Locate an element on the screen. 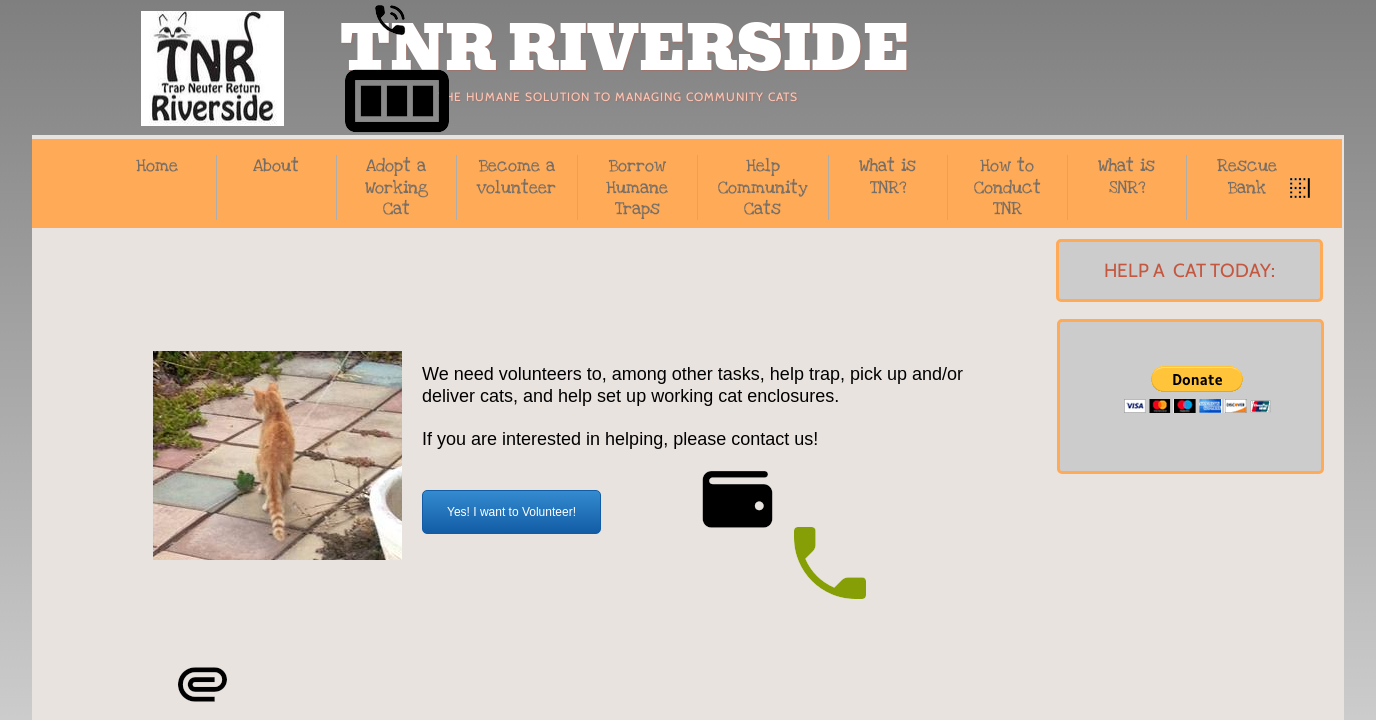 The height and width of the screenshot is (720, 1376). indicates an active phone call in progress is located at coordinates (390, 20).